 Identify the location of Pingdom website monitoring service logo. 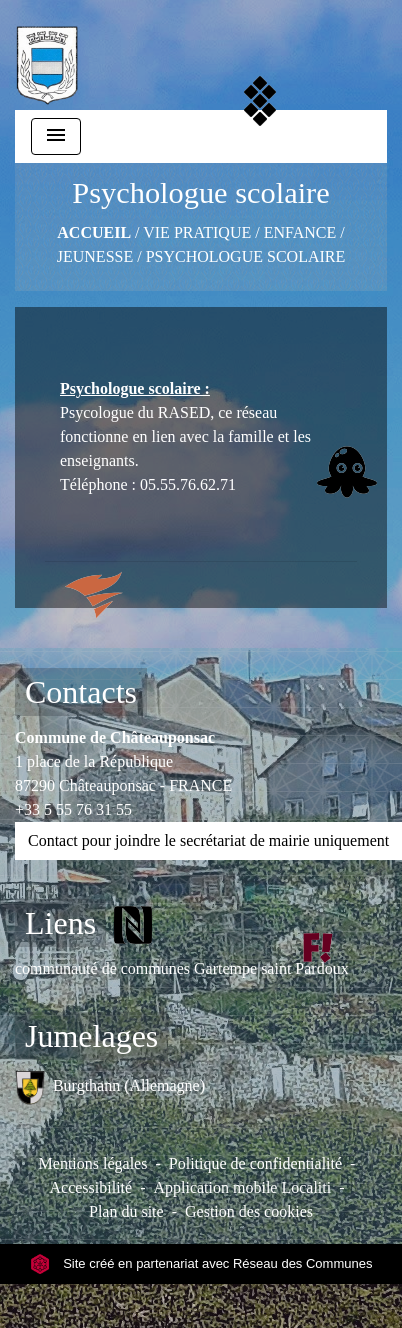
(94, 595).